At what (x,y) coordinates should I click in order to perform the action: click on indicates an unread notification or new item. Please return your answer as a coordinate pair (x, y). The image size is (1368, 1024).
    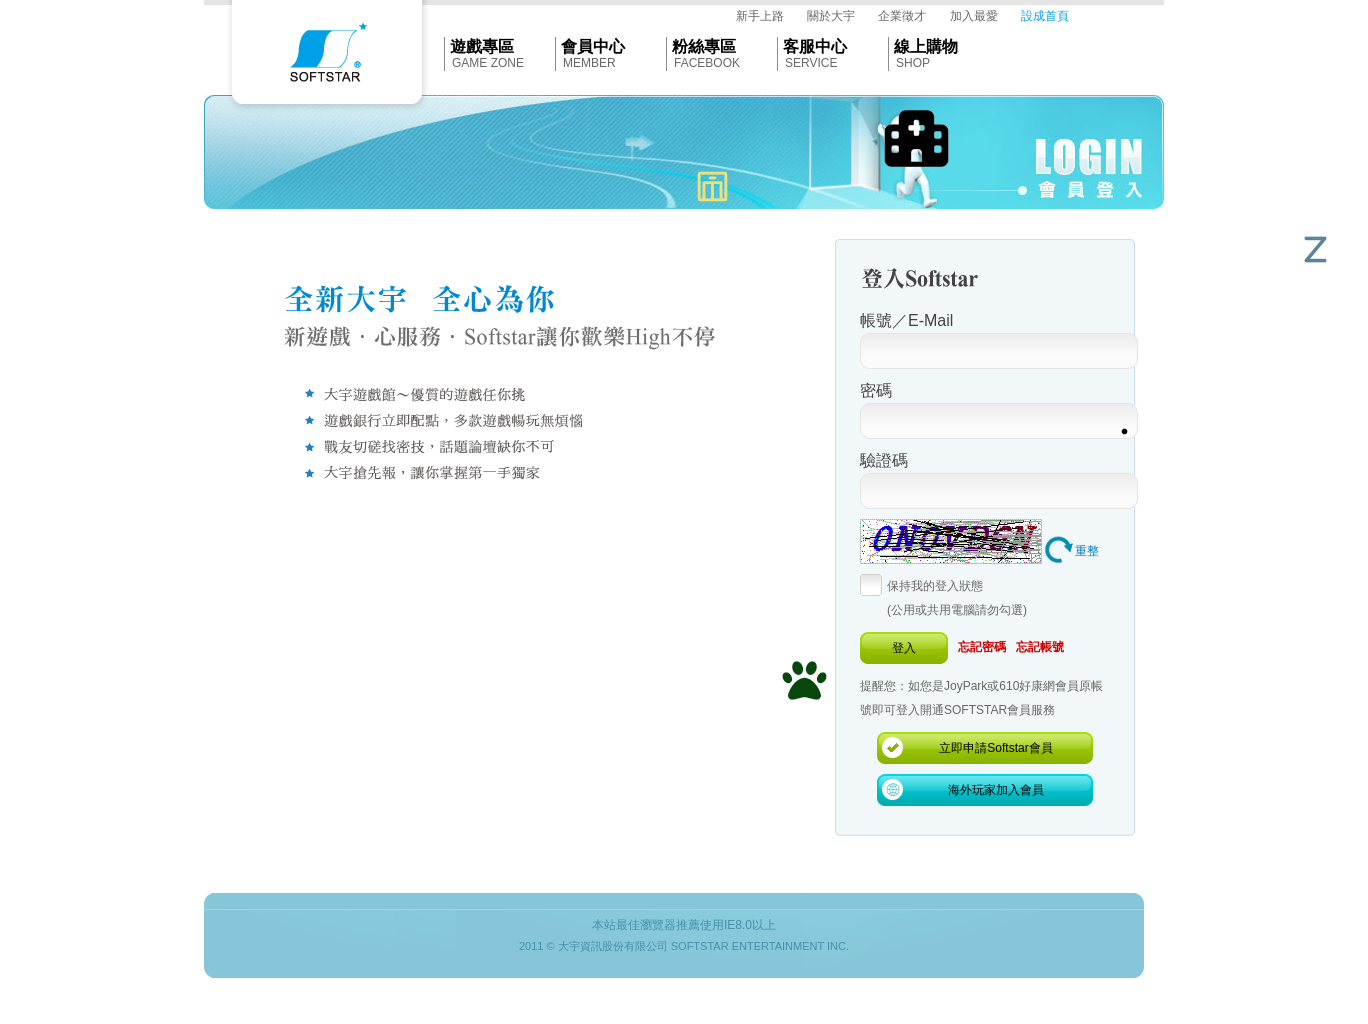
    Looking at the image, I should click on (1124, 431).